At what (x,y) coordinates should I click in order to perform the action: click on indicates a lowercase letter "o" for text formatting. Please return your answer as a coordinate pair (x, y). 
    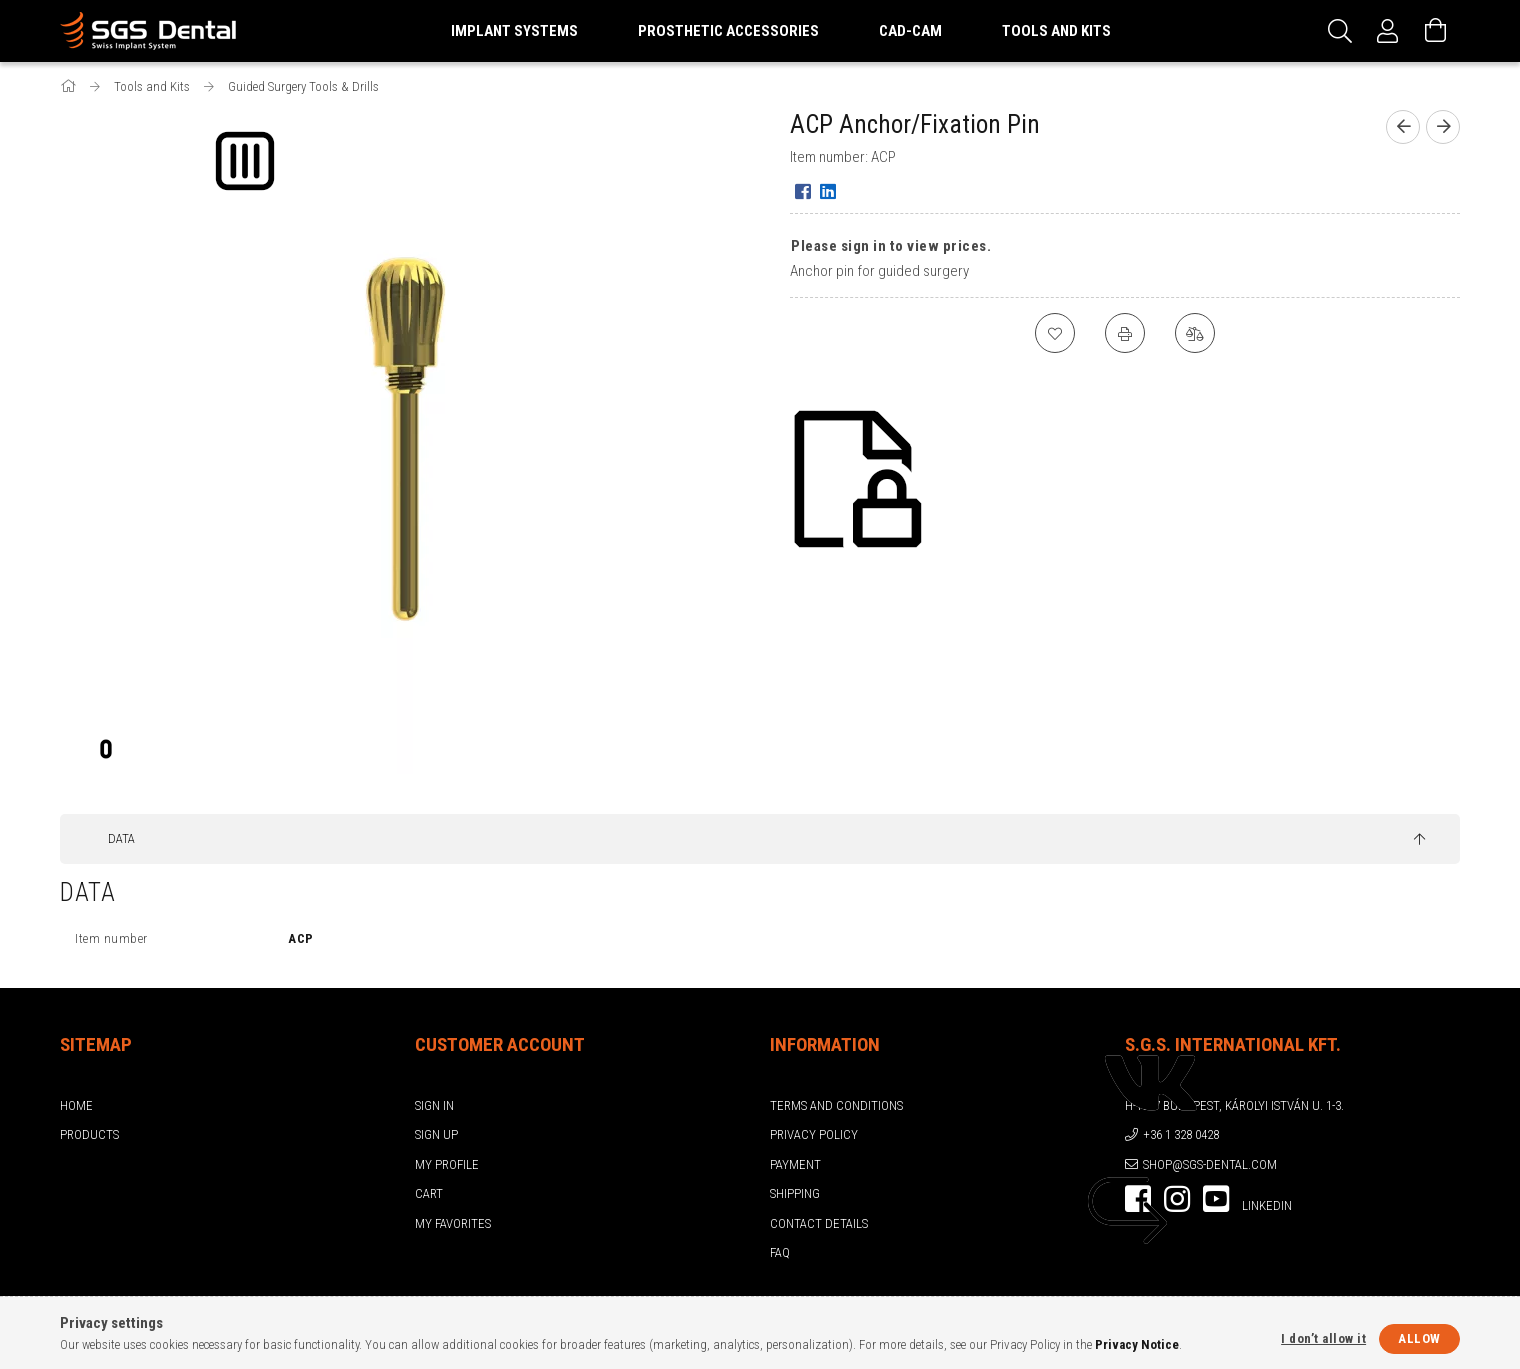
    Looking at the image, I should click on (106, 749).